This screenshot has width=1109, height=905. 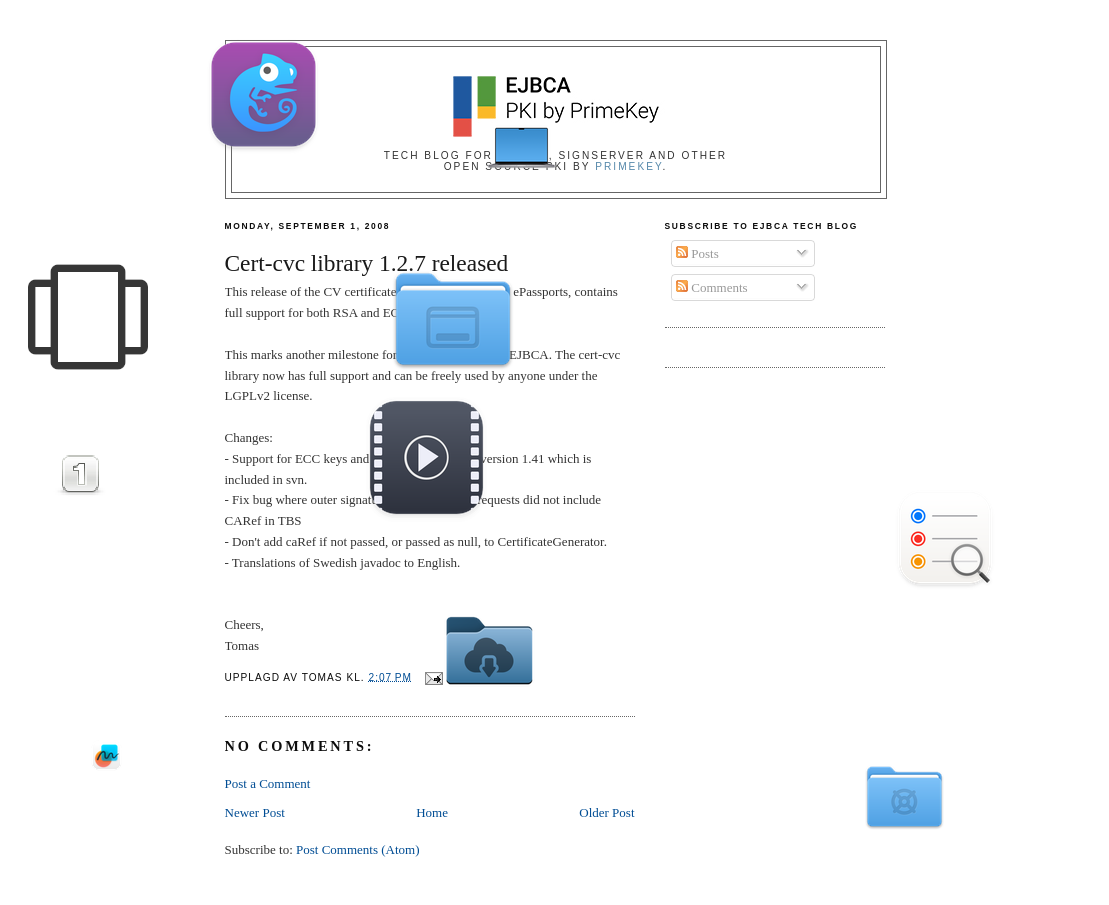 I want to click on open freeform app for brainstorming and sketching, so click(x=106, y=755).